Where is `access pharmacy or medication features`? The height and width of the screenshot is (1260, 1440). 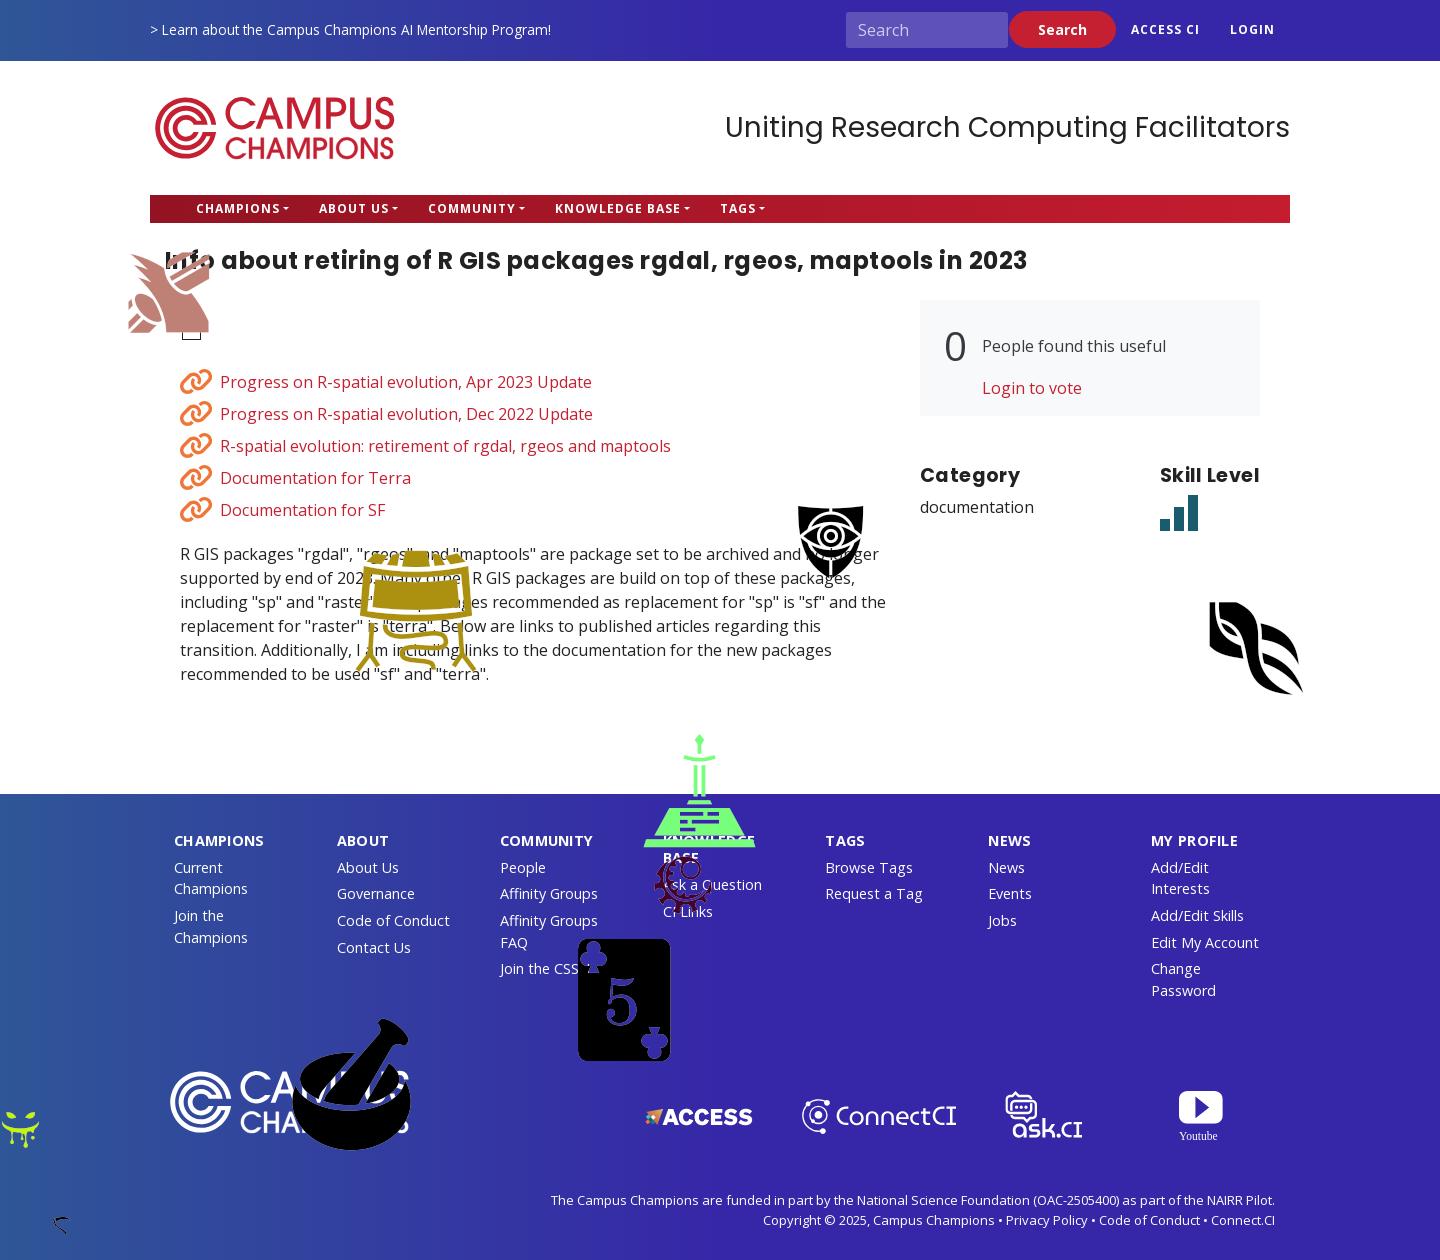 access pharmacy or medication features is located at coordinates (351, 1084).